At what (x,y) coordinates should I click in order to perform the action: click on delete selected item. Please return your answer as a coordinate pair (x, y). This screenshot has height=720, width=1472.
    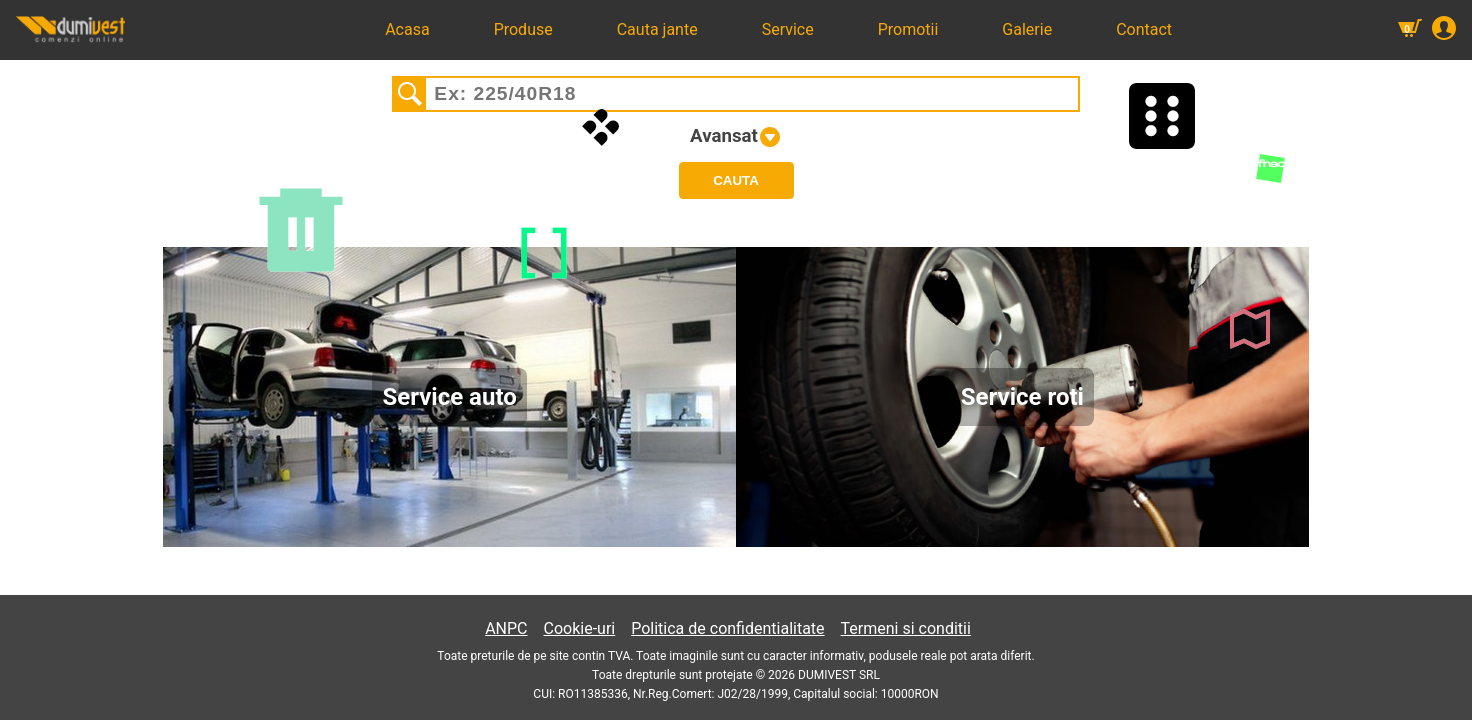
    Looking at the image, I should click on (301, 230).